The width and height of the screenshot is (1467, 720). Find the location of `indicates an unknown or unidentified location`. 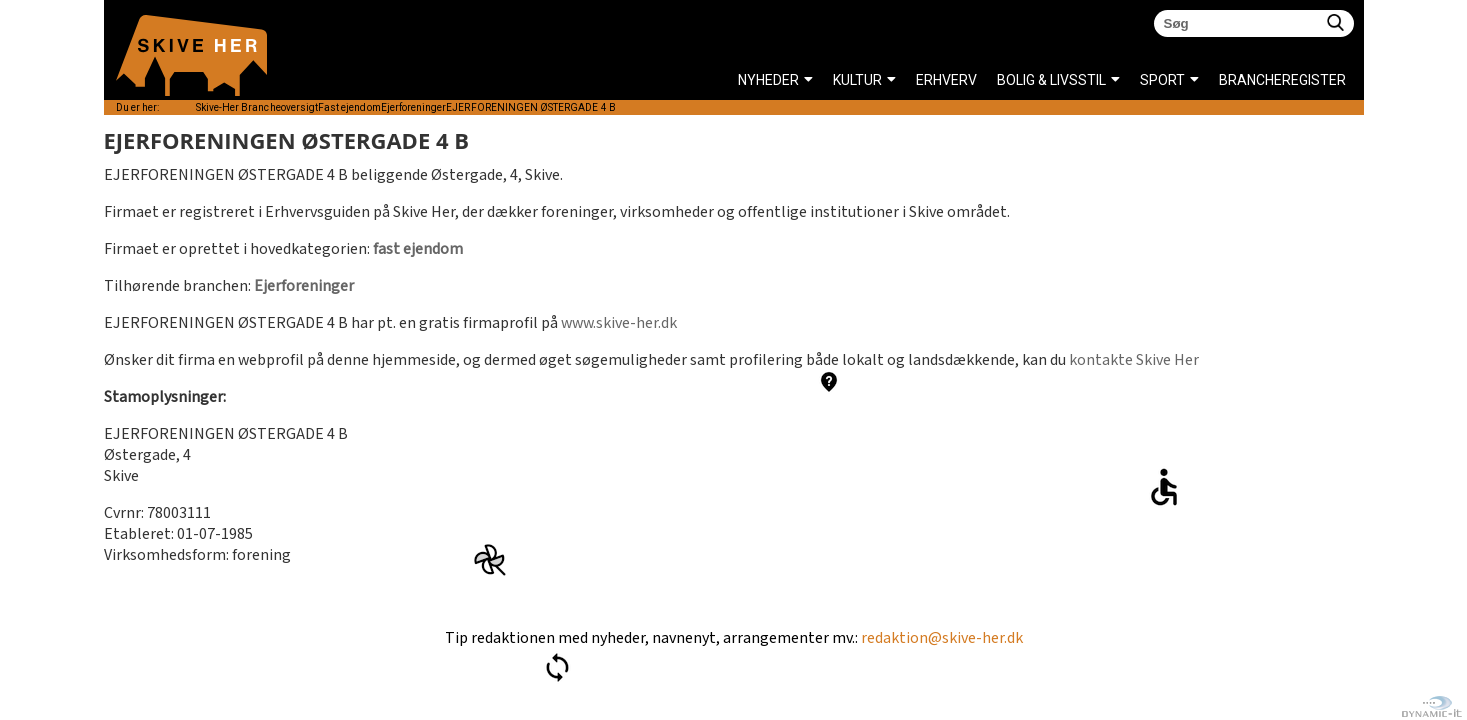

indicates an unknown or unidentified location is located at coordinates (829, 382).